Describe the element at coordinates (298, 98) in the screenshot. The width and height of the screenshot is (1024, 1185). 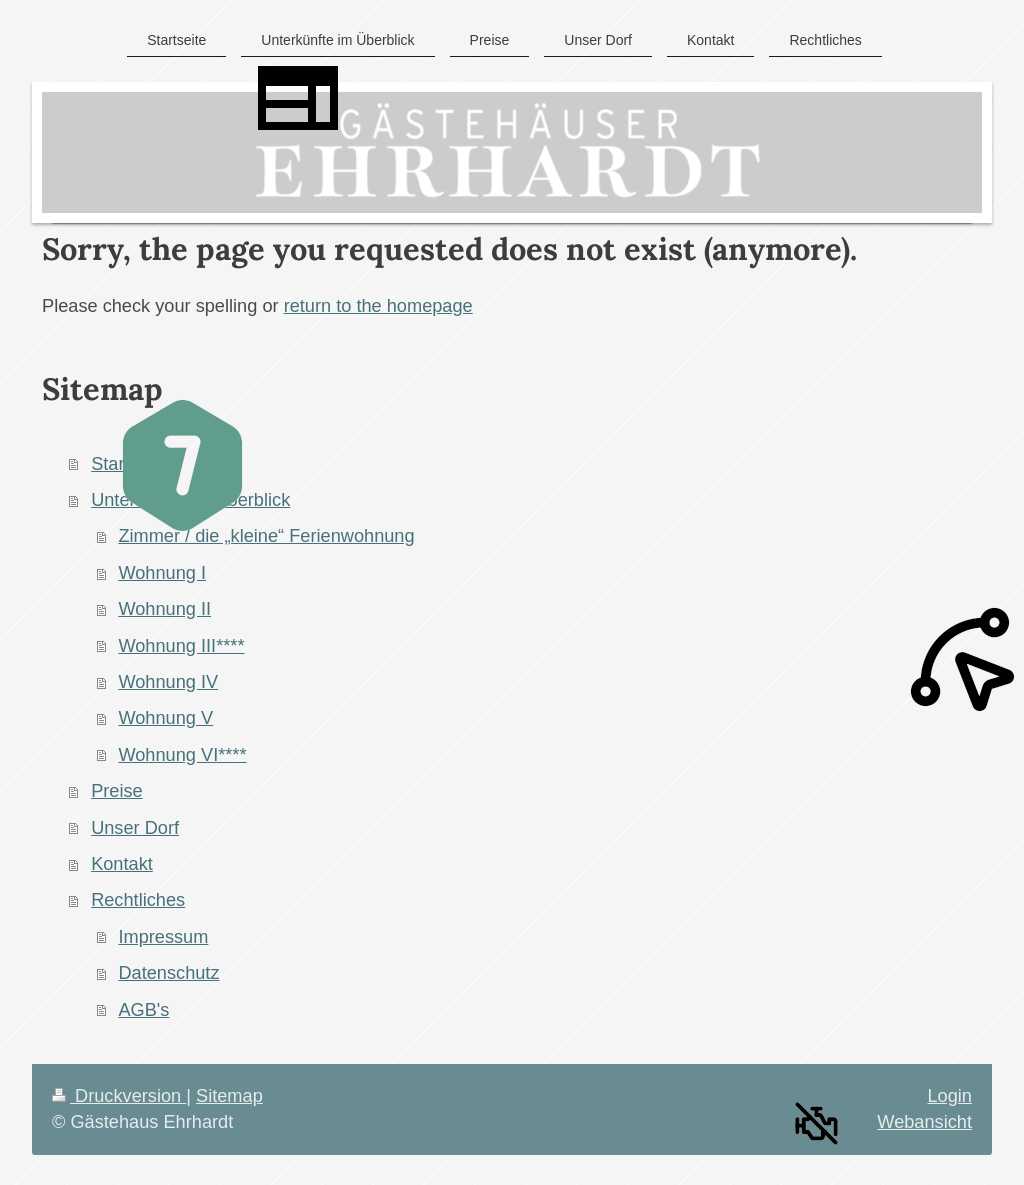
I see `open web browser` at that location.